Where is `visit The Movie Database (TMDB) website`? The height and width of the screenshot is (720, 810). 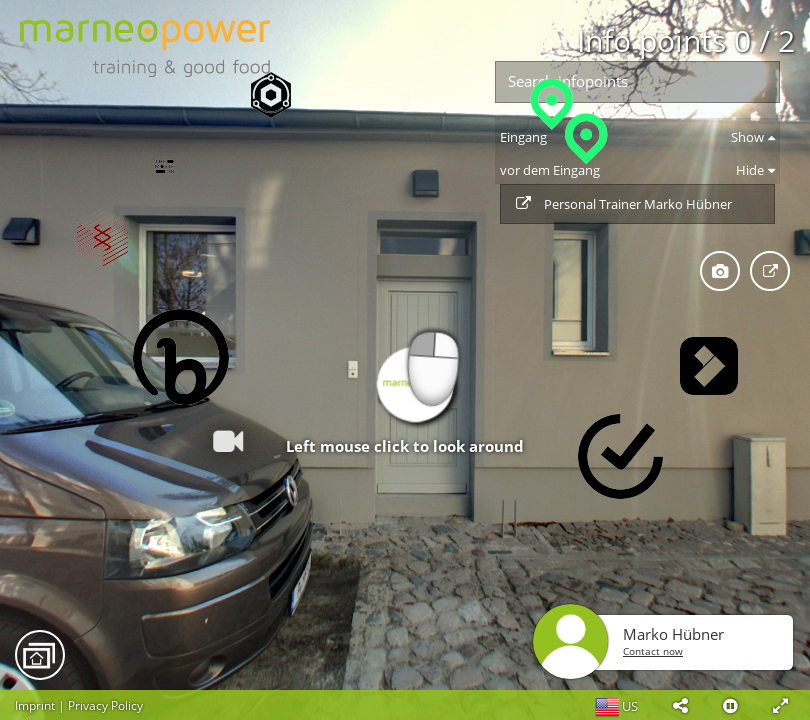 visit The Movie Database (TMDB) website is located at coordinates (164, 166).